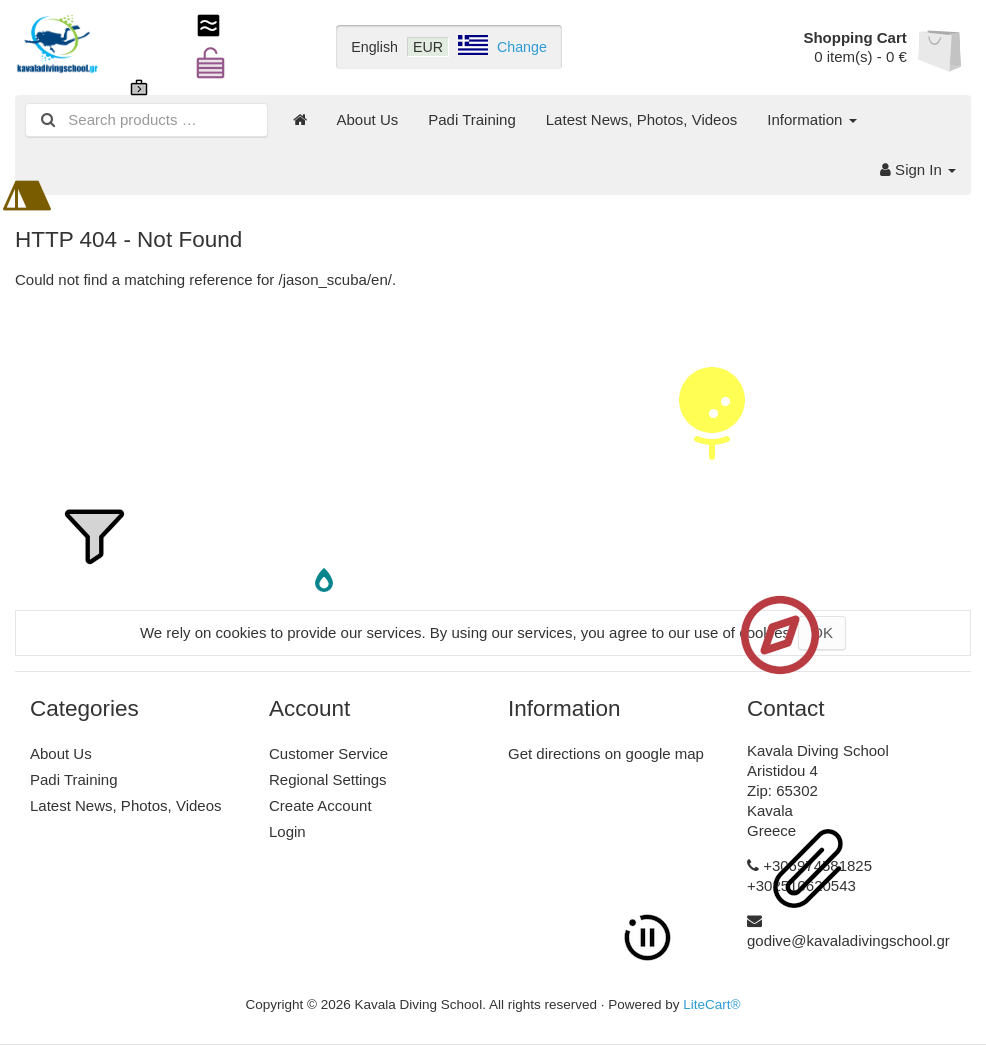 The width and height of the screenshot is (986, 1045). What do you see at coordinates (809, 868) in the screenshot?
I see `attach a file to your message` at bounding box center [809, 868].